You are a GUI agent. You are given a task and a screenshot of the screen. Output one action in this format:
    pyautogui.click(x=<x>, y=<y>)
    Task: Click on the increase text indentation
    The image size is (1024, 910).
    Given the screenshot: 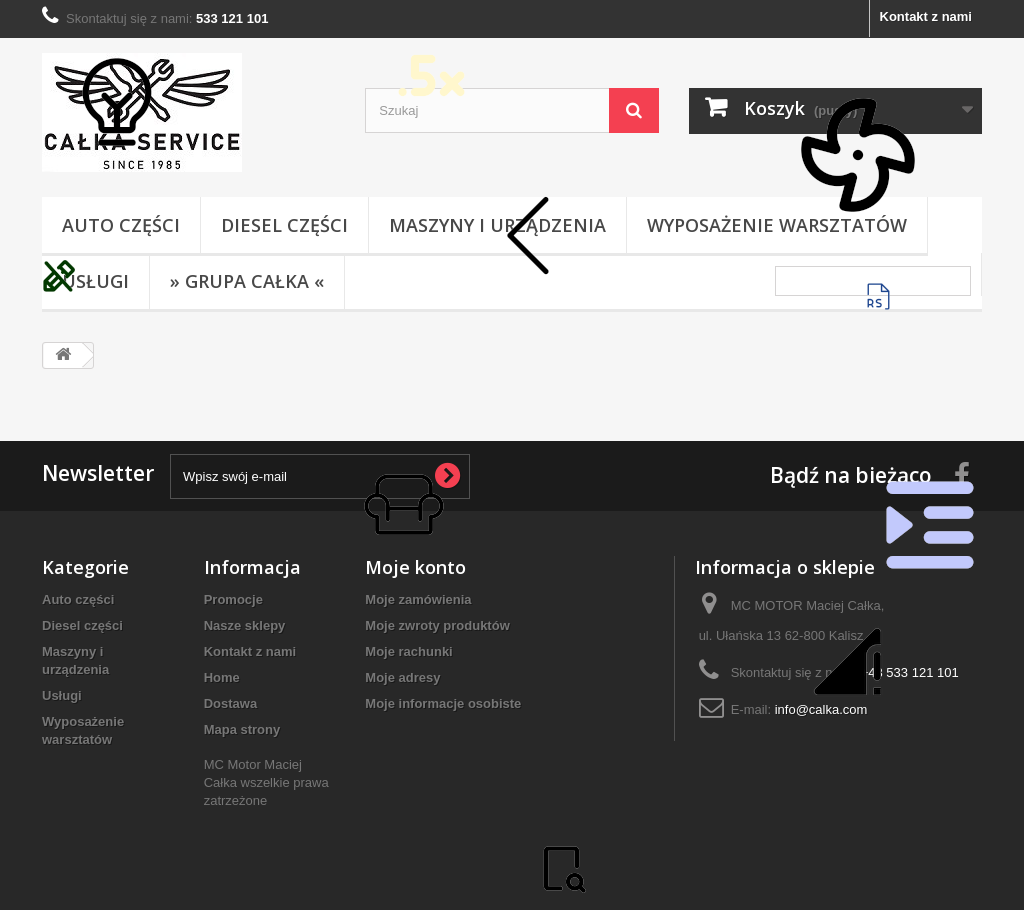 What is the action you would take?
    pyautogui.click(x=930, y=525)
    